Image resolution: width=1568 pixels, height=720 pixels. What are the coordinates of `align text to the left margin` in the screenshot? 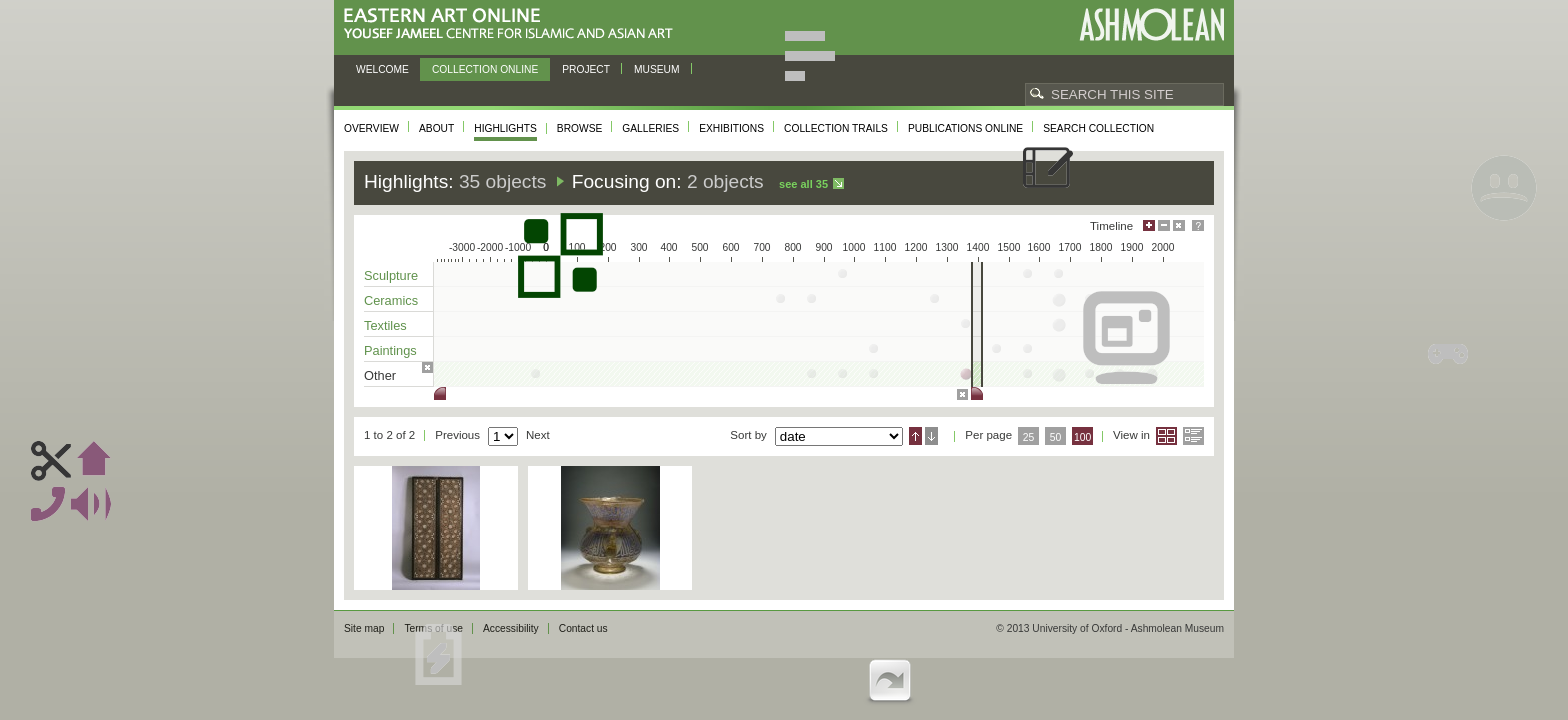 It's located at (810, 56).